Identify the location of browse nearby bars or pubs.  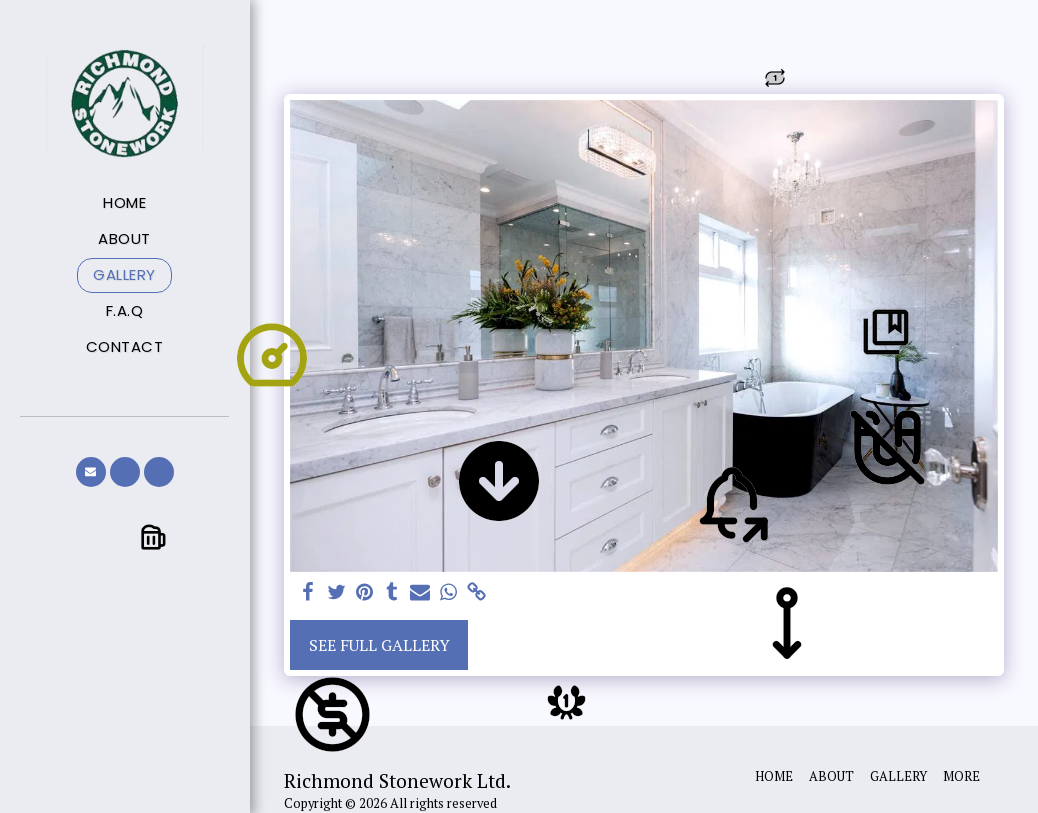
(152, 538).